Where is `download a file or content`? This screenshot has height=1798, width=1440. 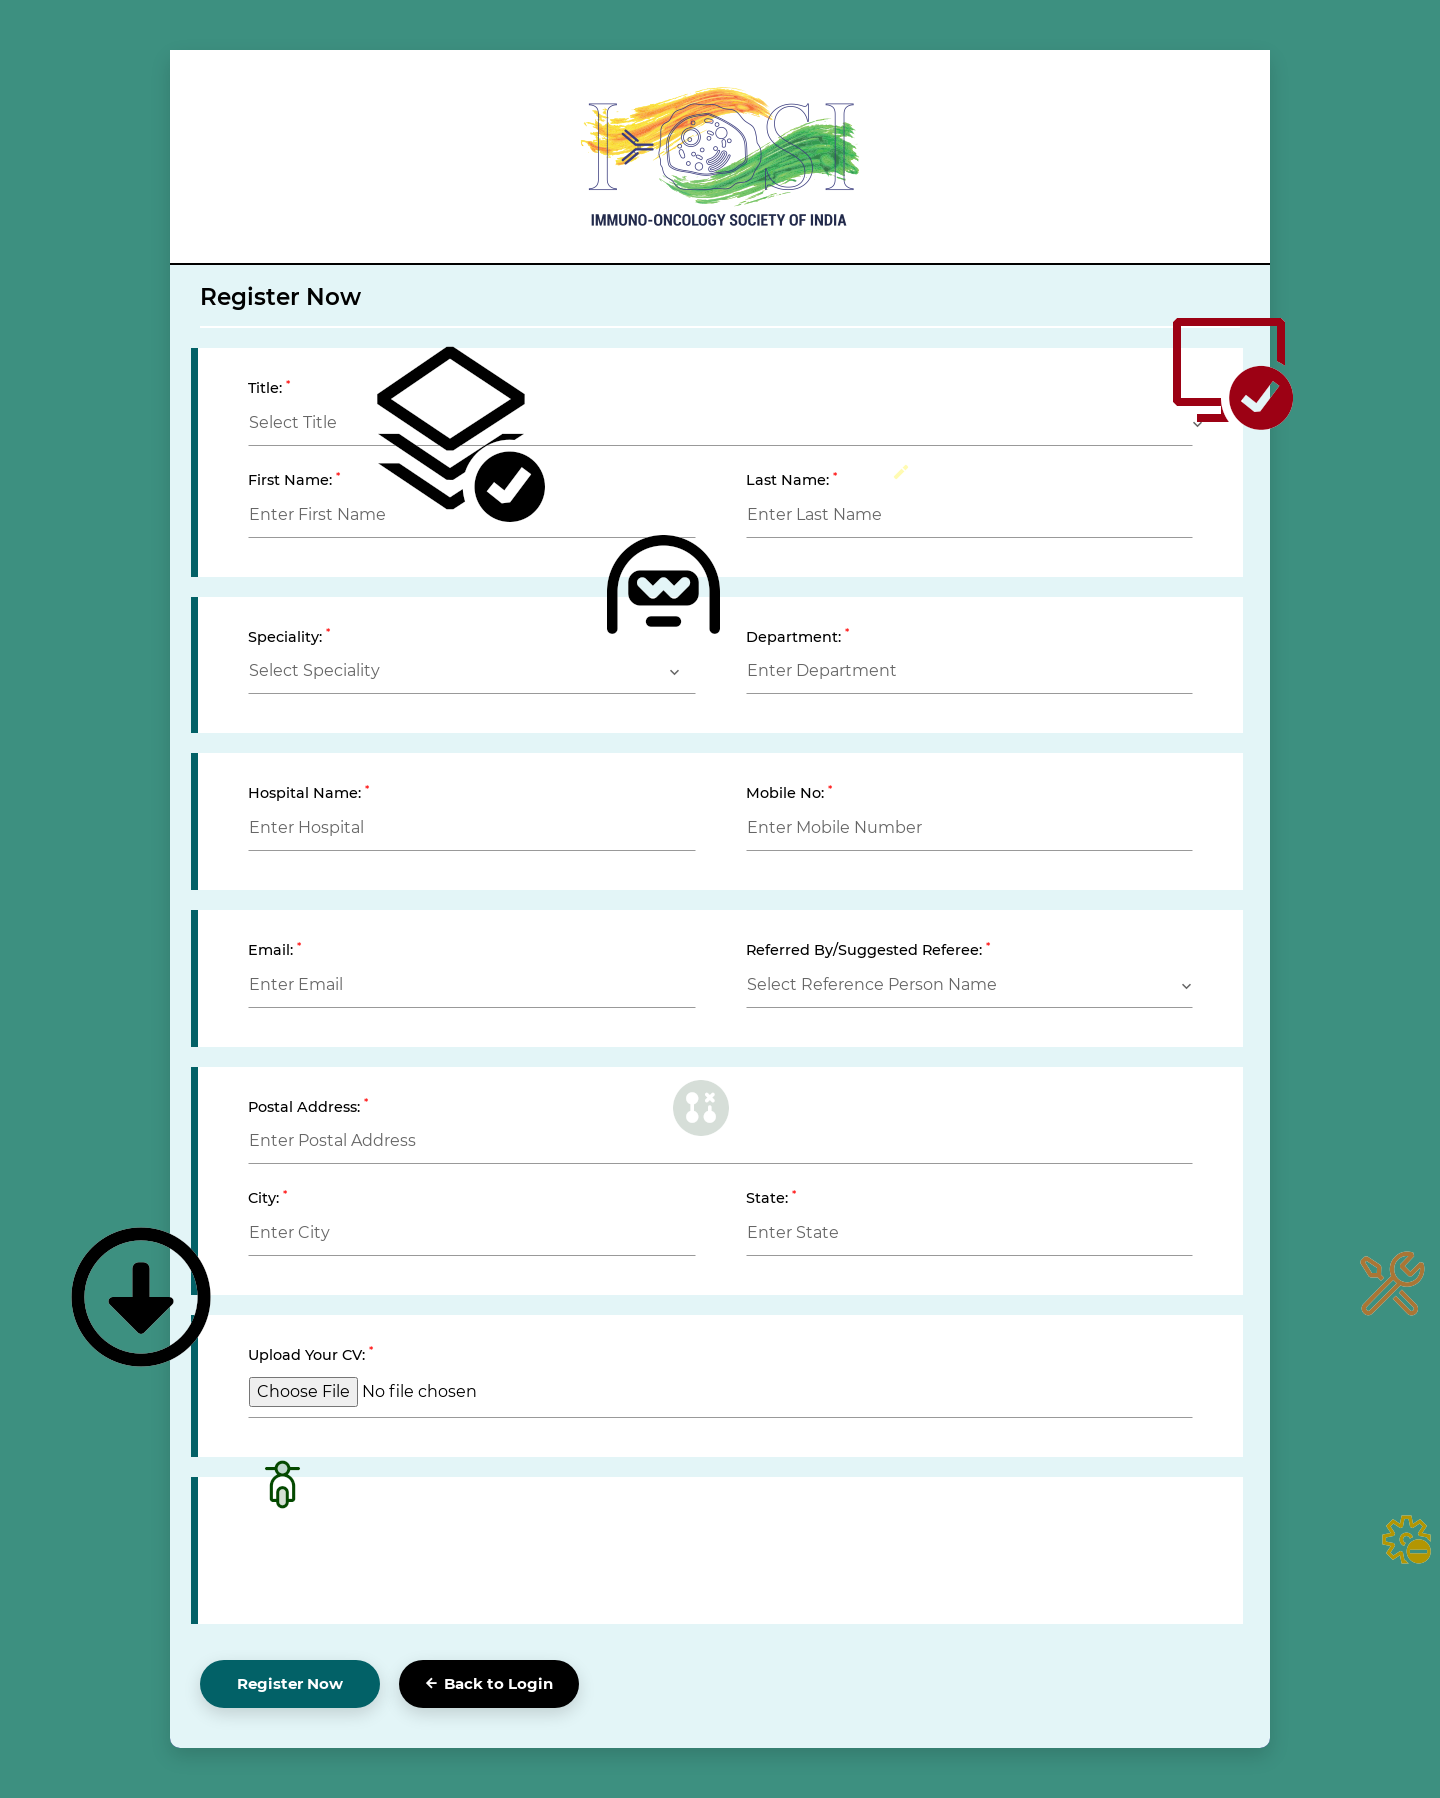 download a file or content is located at coordinates (141, 1297).